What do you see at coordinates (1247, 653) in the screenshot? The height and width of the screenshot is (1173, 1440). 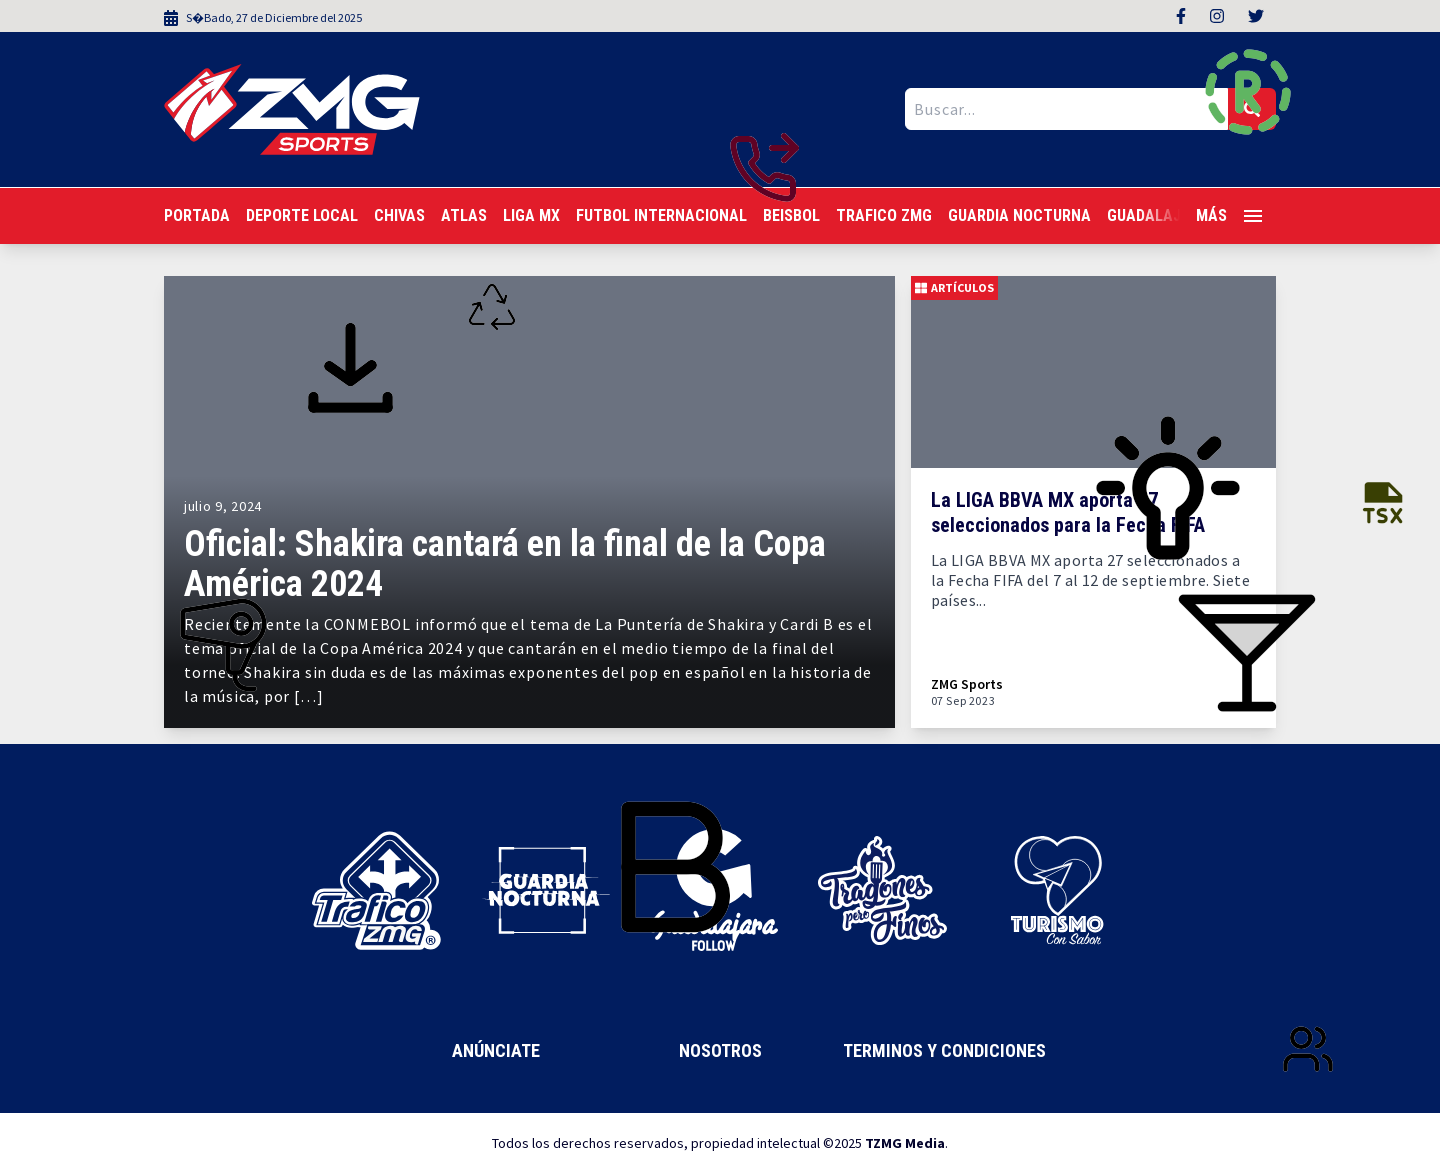 I see `browse cocktail or drink recipes` at bounding box center [1247, 653].